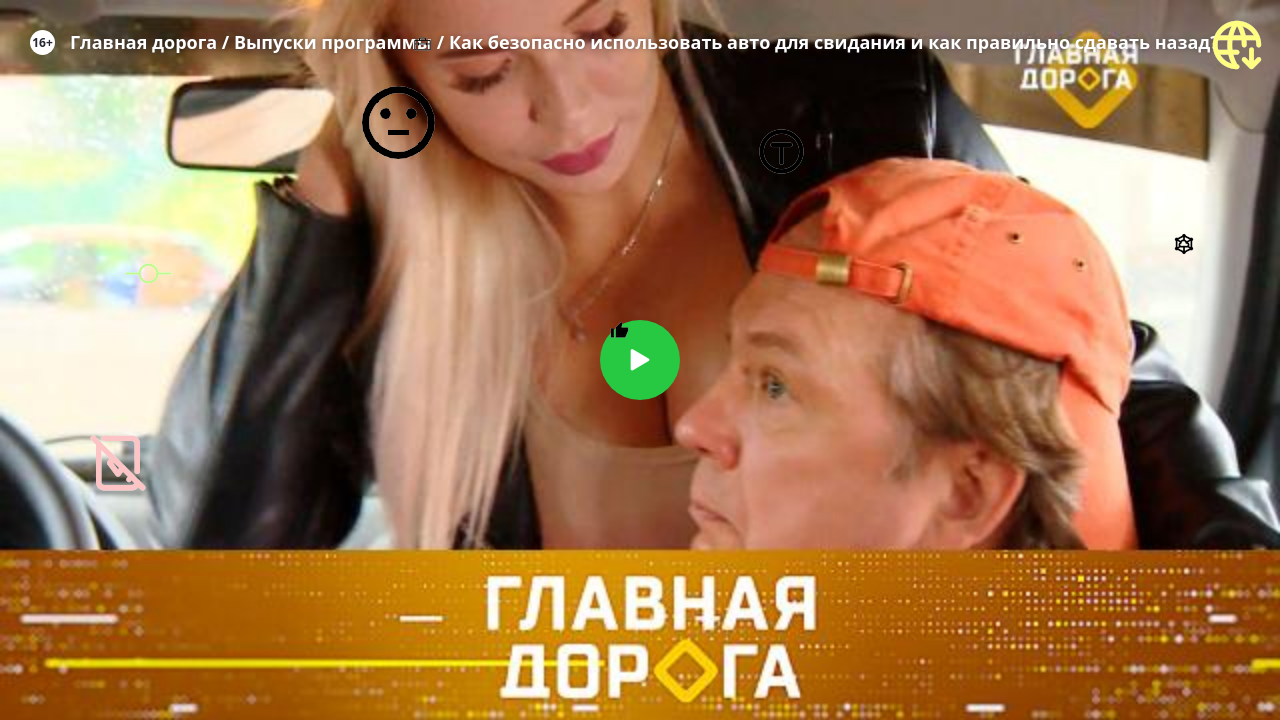  I want to click on access tools and utilities, so click(422, 44).